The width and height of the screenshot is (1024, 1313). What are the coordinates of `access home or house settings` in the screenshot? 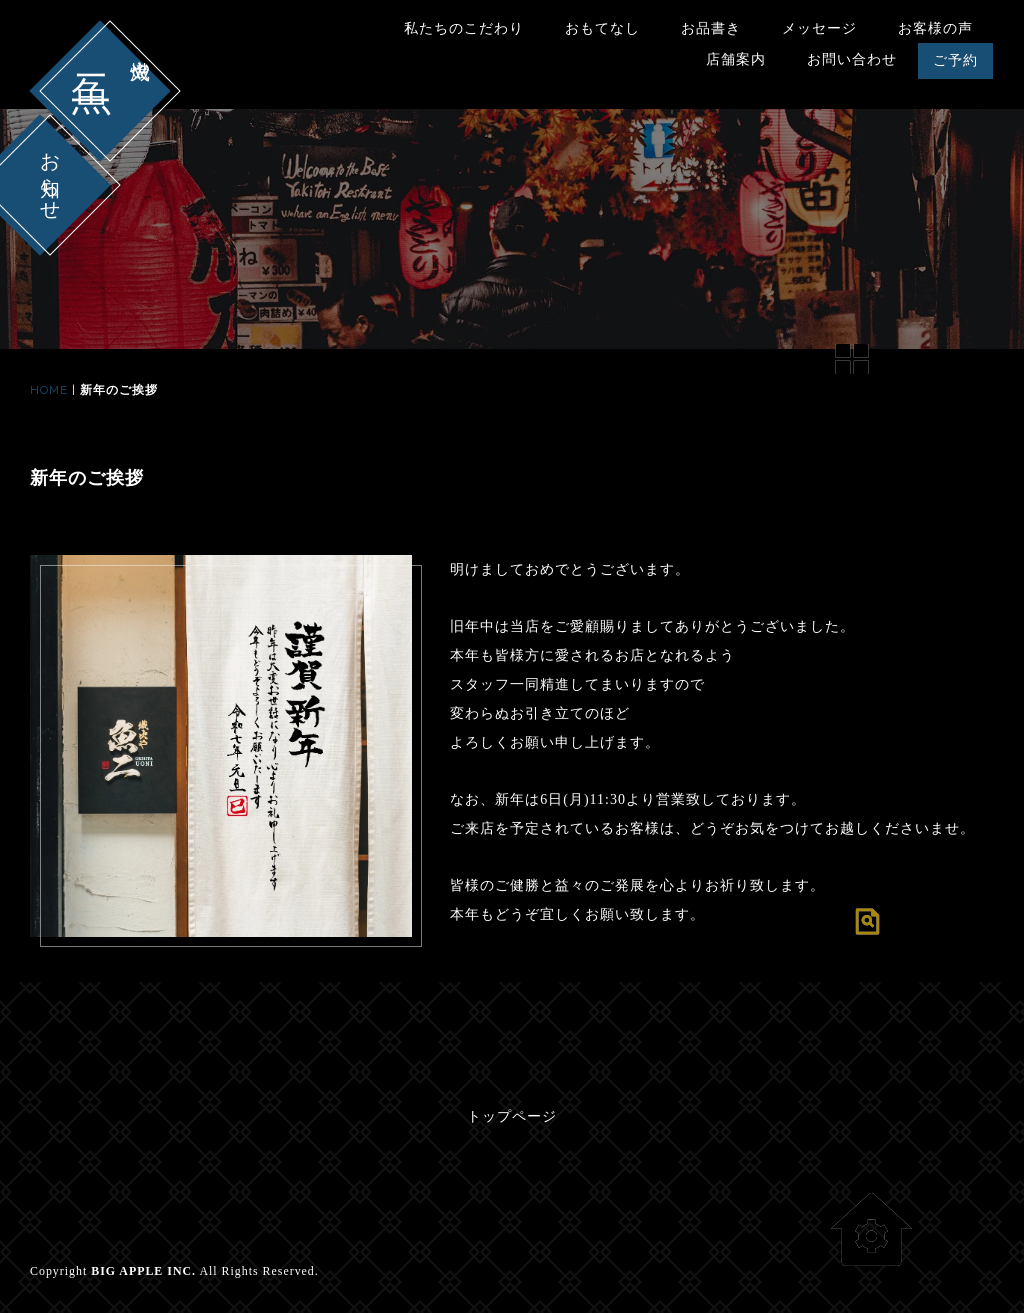 It's located at (871, 1232).